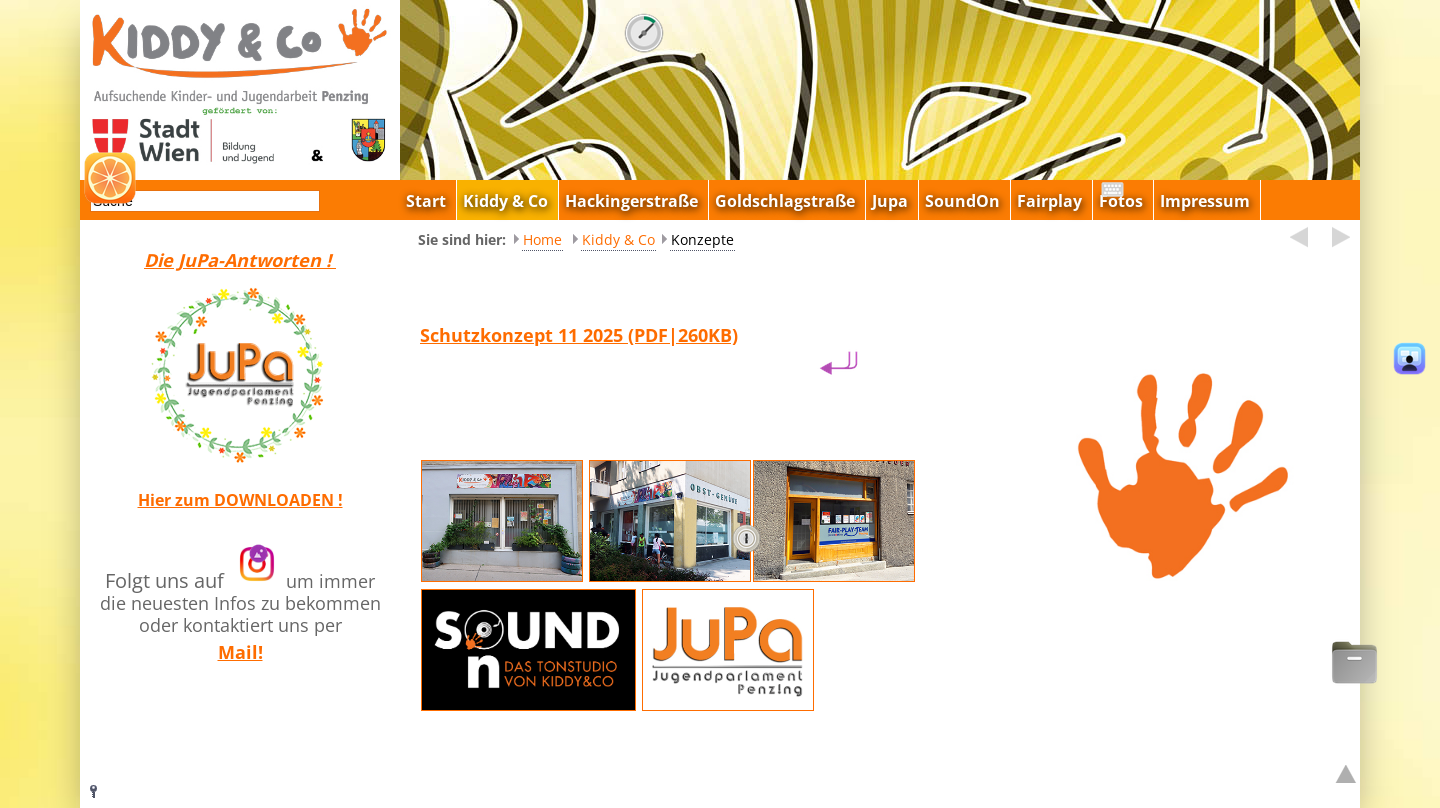 The height and width of the screenshot is (808, 1440). I want to click on indicates photo or image content, so click(258, 553).